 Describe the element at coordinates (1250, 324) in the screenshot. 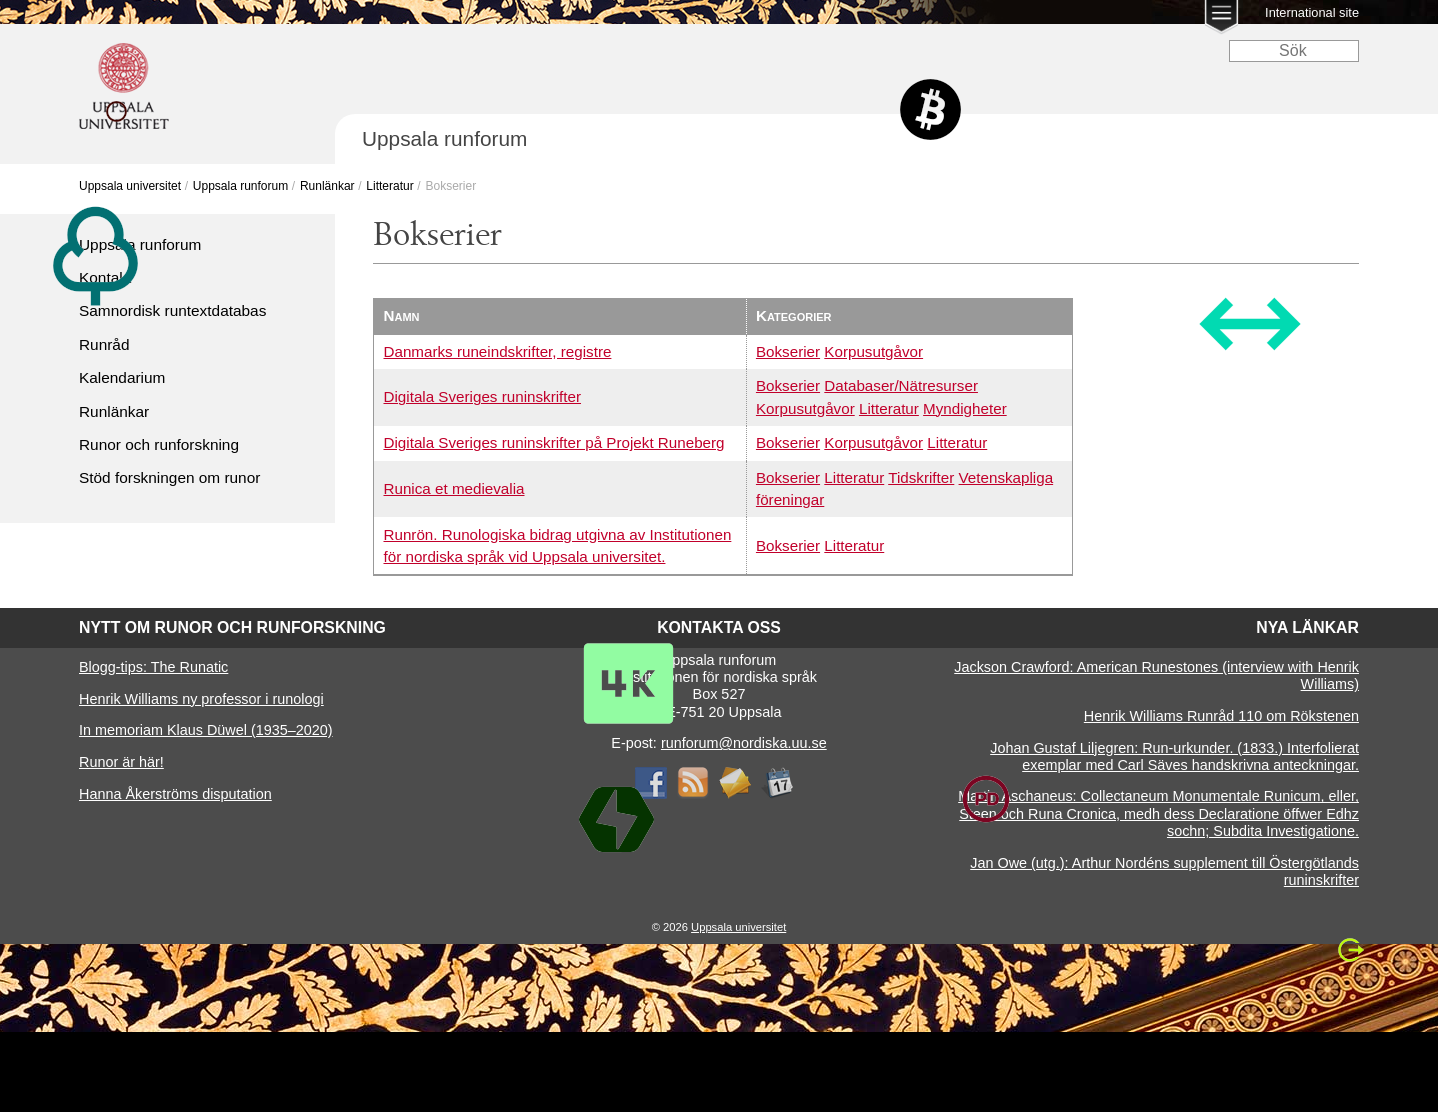

I see `expand content horizontally` at that location.